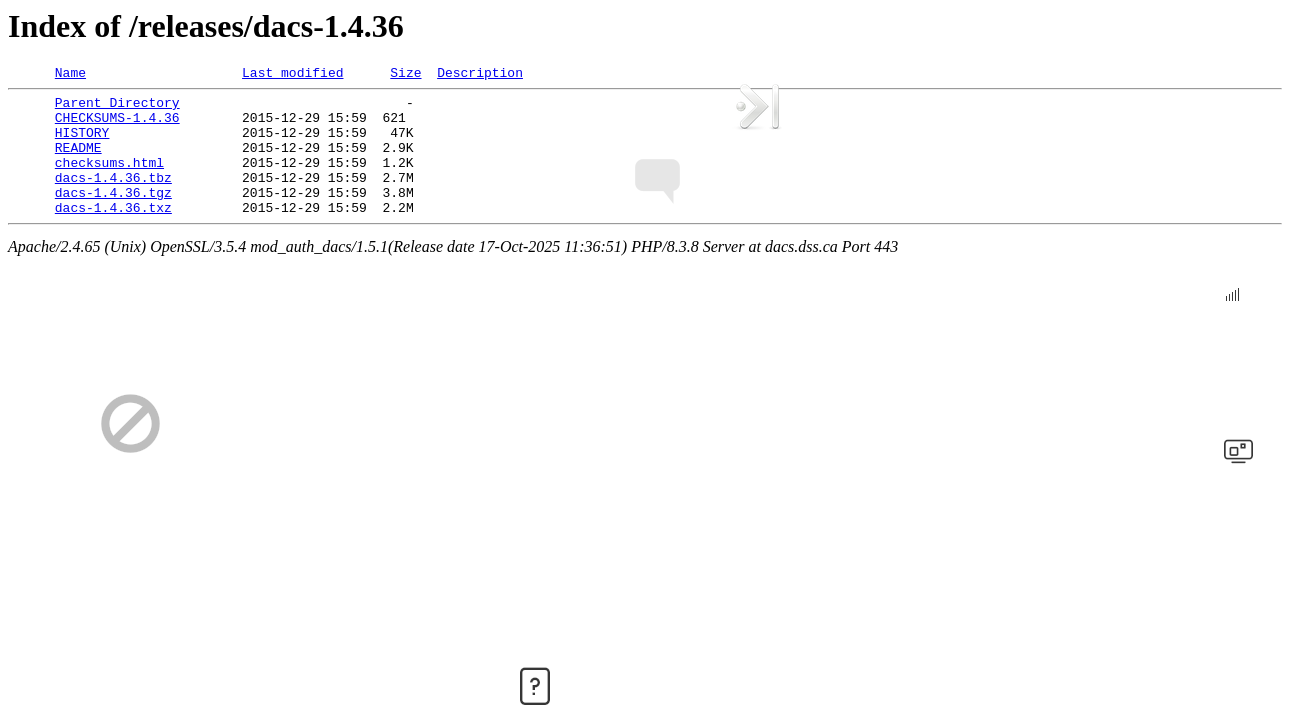 The height and width of the screenshot is (720, 1290). I want to click on indicates user is available to chat, so click(657, 181).